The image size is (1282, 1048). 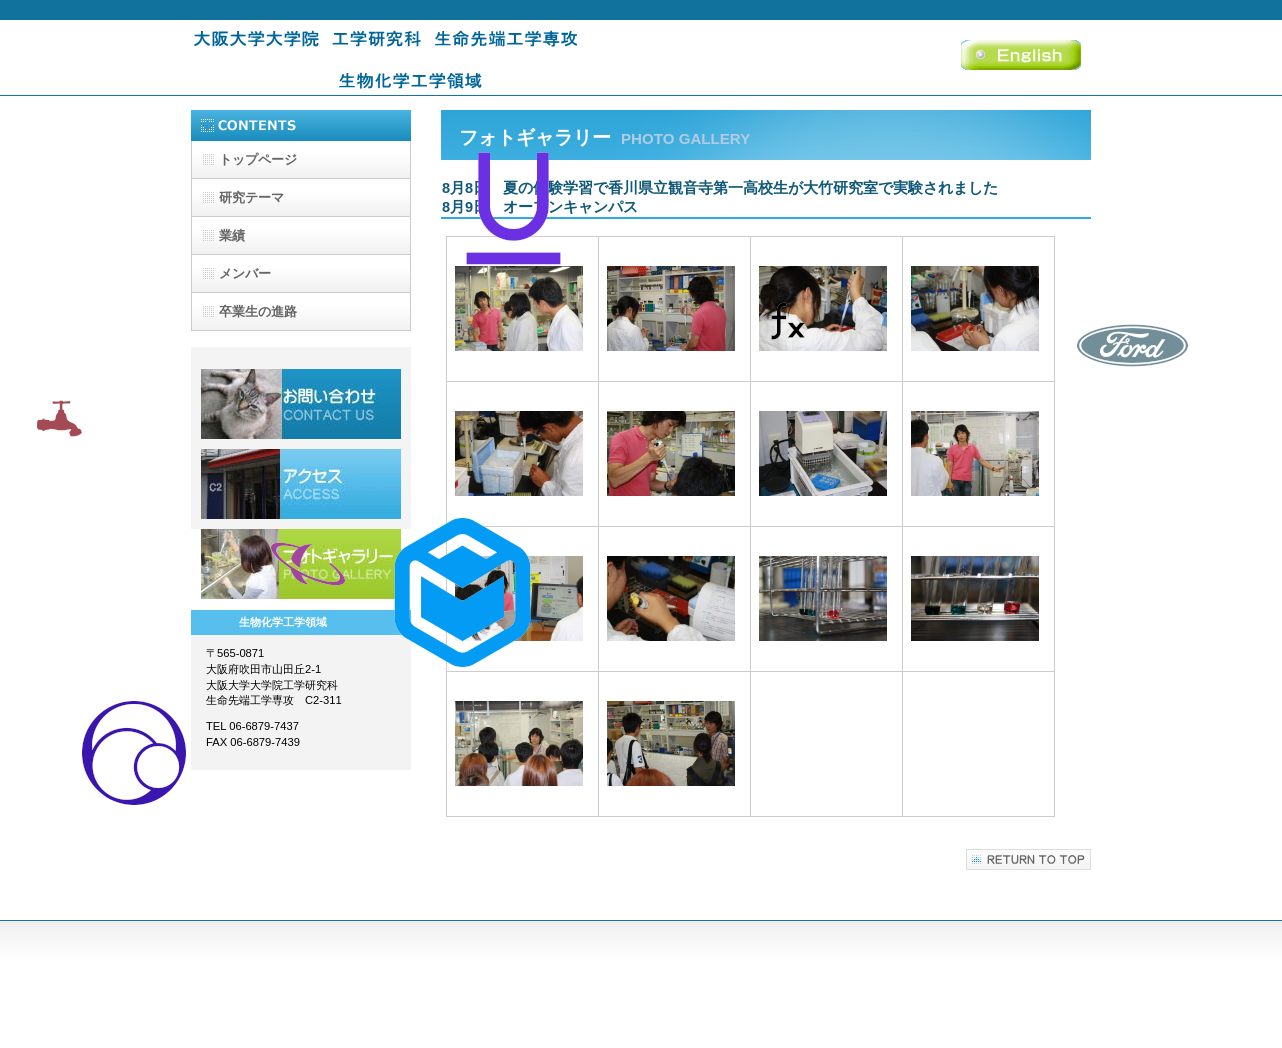 I want to click on SpigotMC minecraft server software logo, so click(x=59, y=418).